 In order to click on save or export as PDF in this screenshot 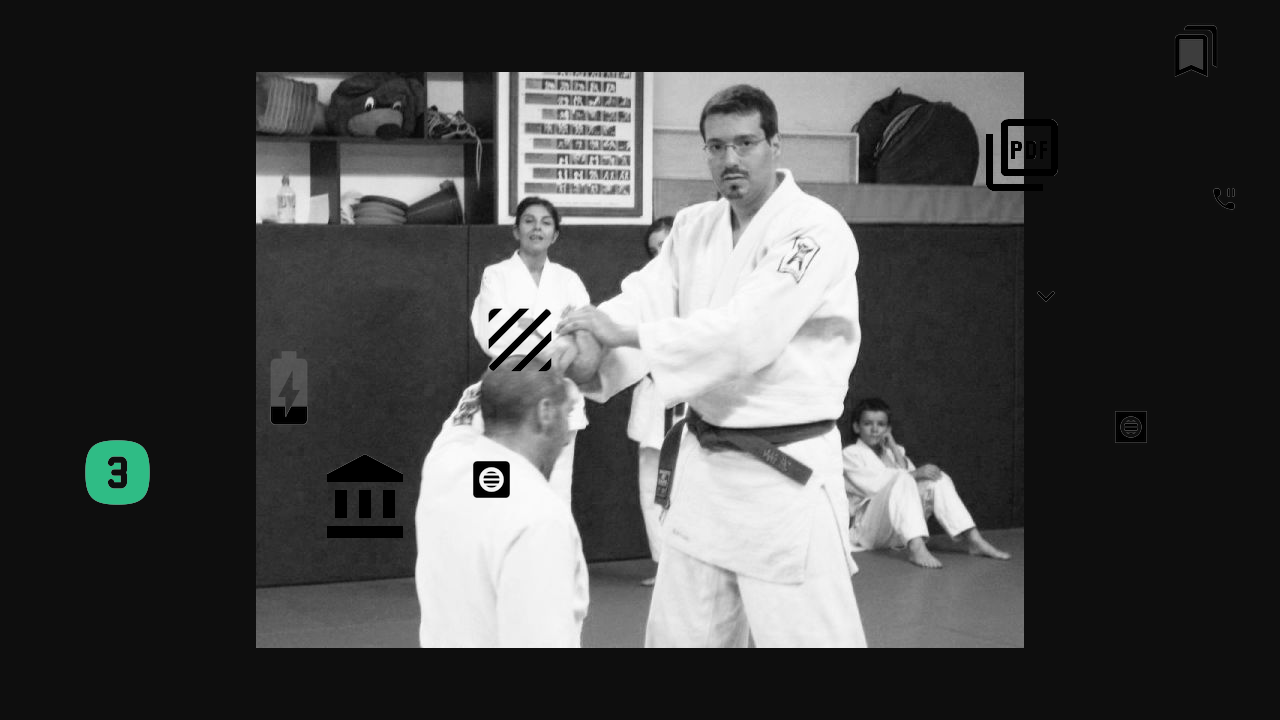, I will do `click(1022, 155)`.